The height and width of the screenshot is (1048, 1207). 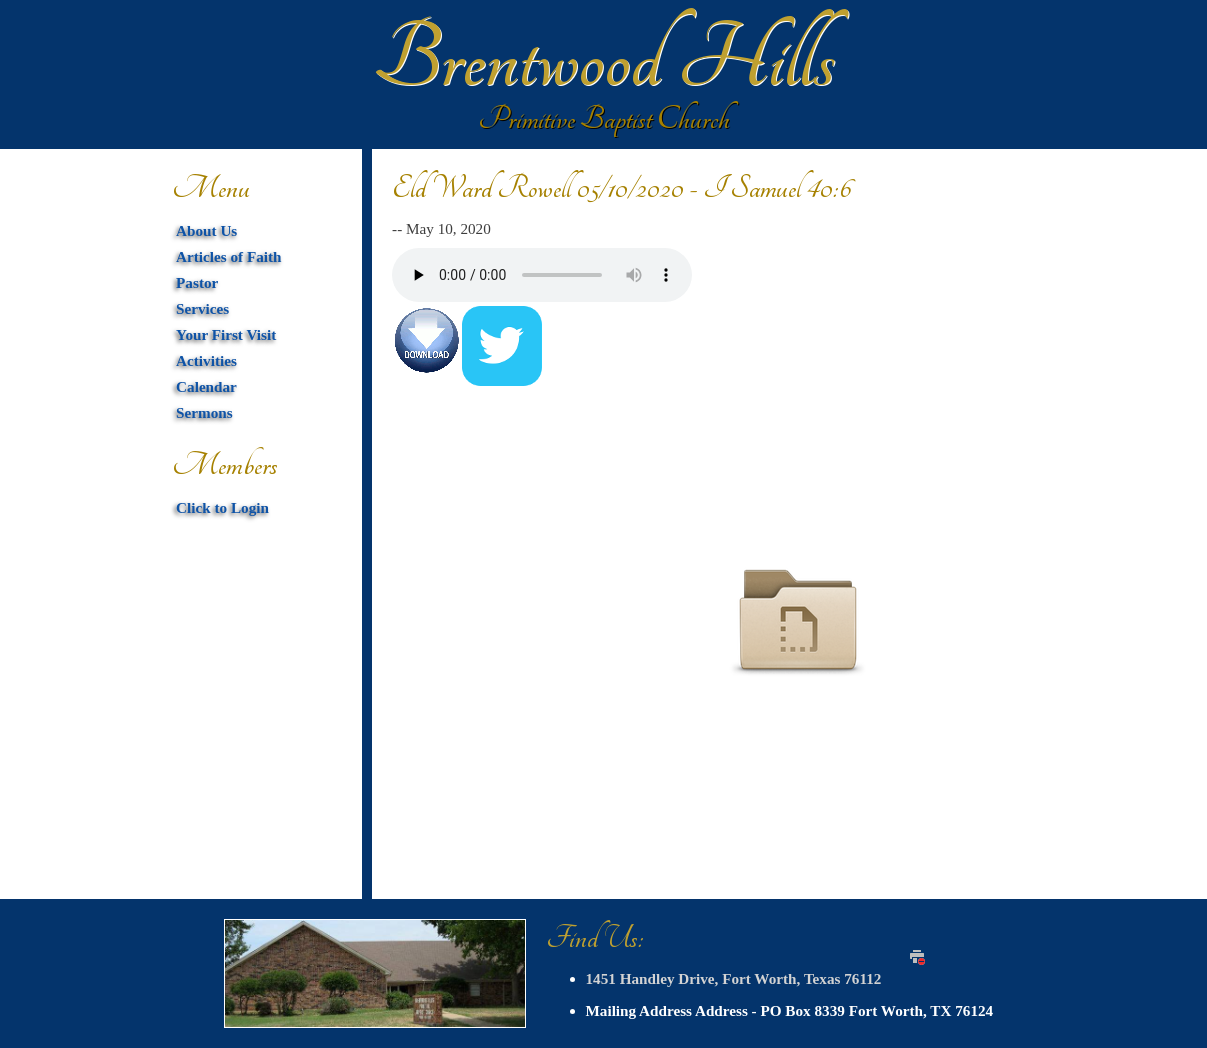 What do you see at coordinates (798, 626) in the screenshot?
I see `access your templates folder` at bounding box center [798, 626].